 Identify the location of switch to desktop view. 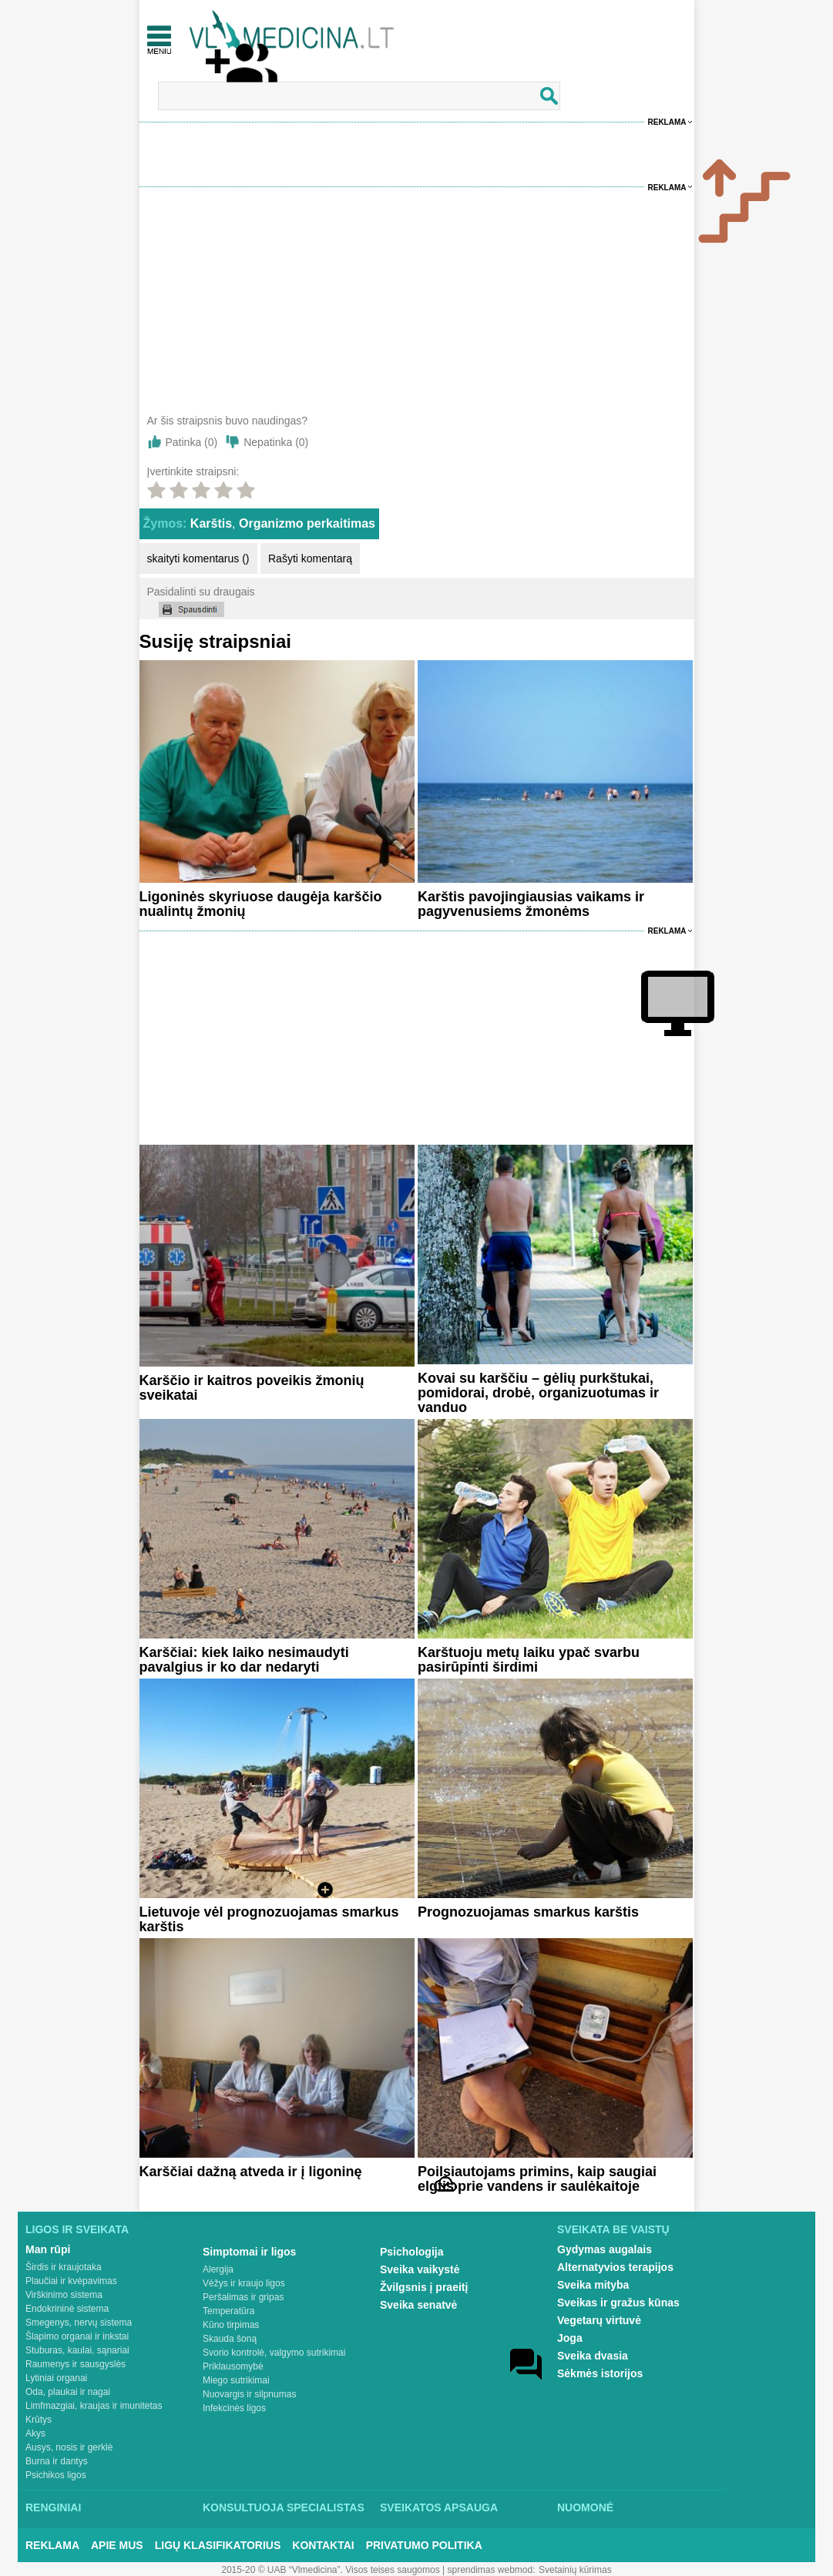
(677, 1003).